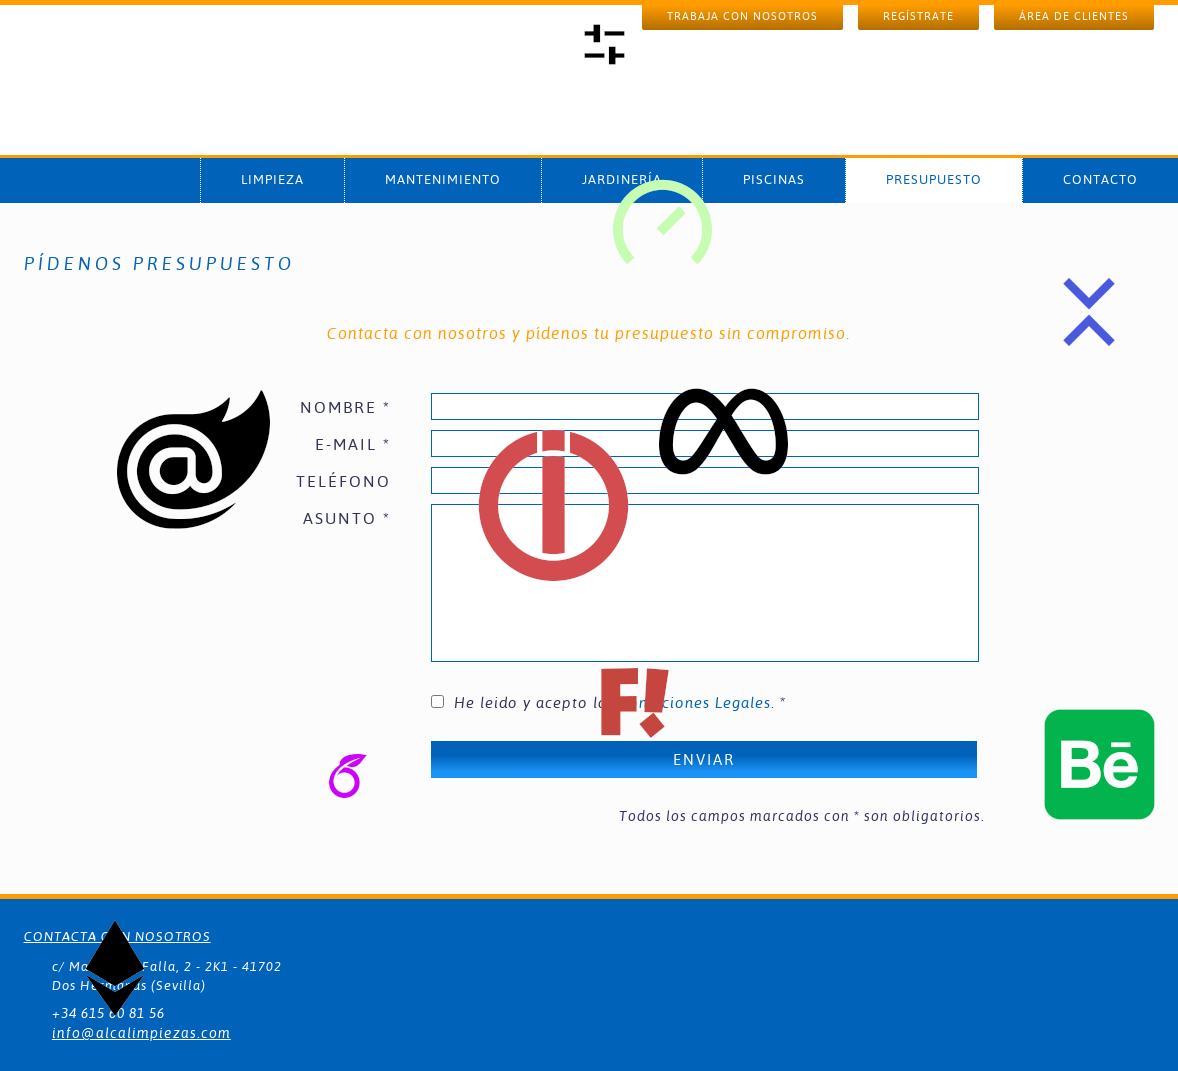 The width and height of the screenshot is (1178, 1071). What do you see at coordinates (348, 776) in the screenshot?
I see `open Overleaf LaTeX editor` at bounding box center [348, 776].